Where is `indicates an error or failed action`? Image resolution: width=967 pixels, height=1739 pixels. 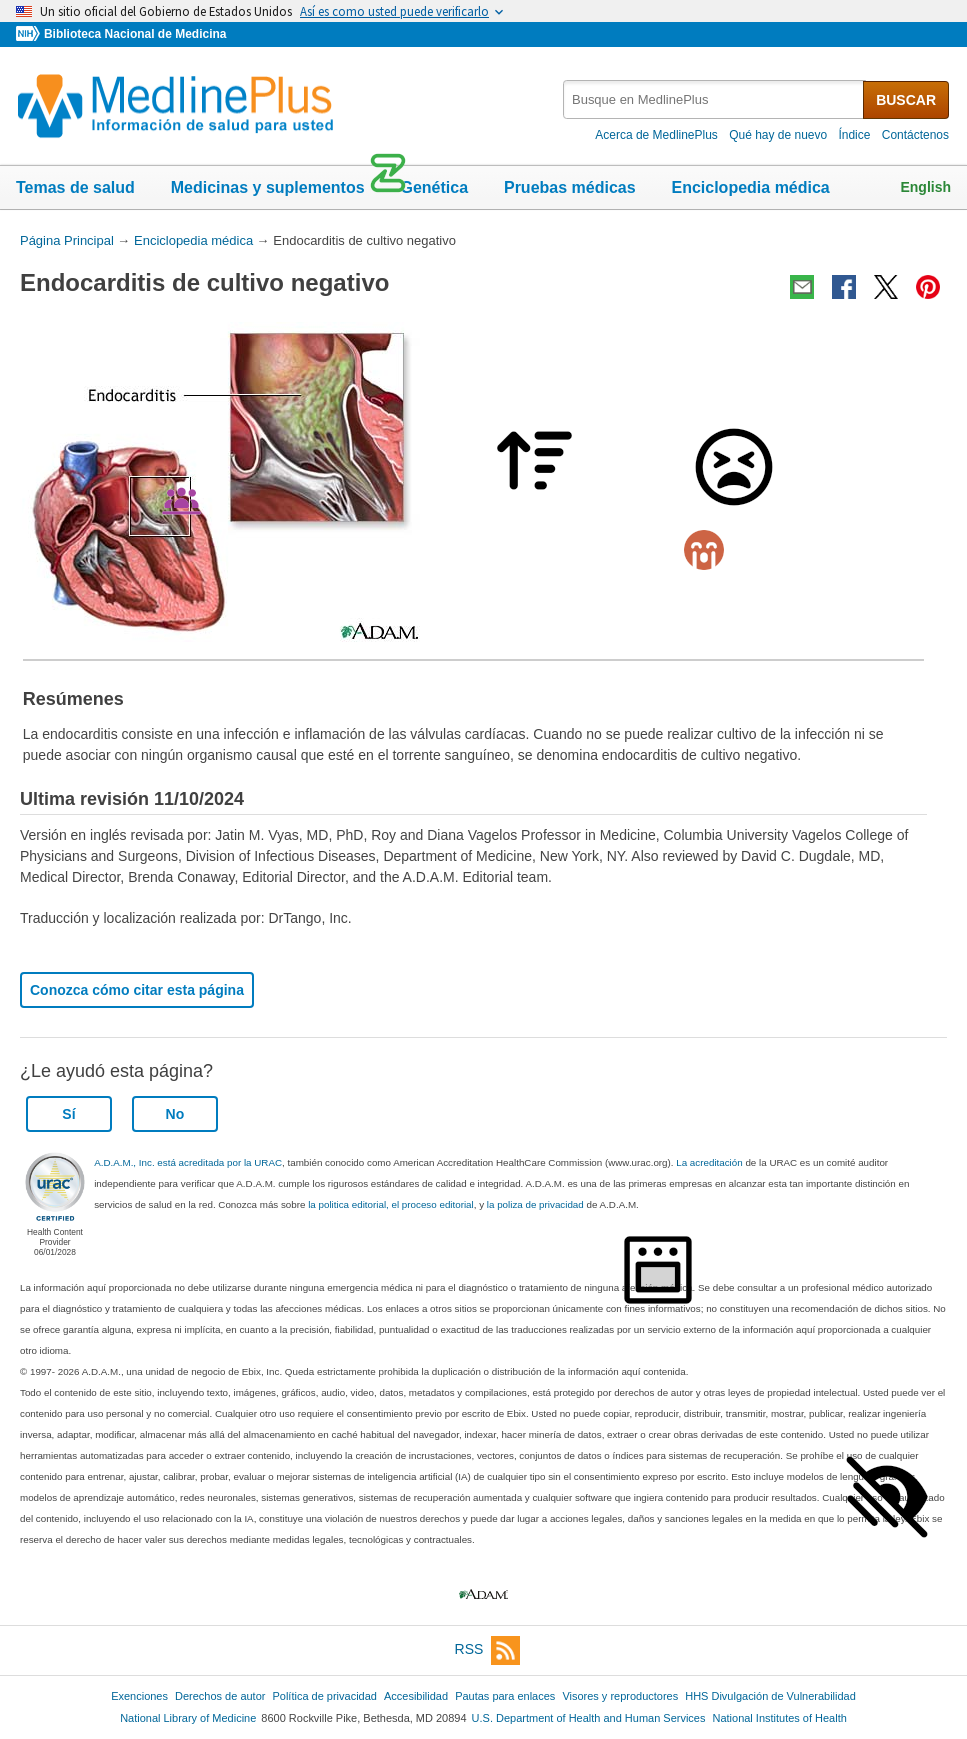 indicates an error or failed action is located at coordinates (704, 550).